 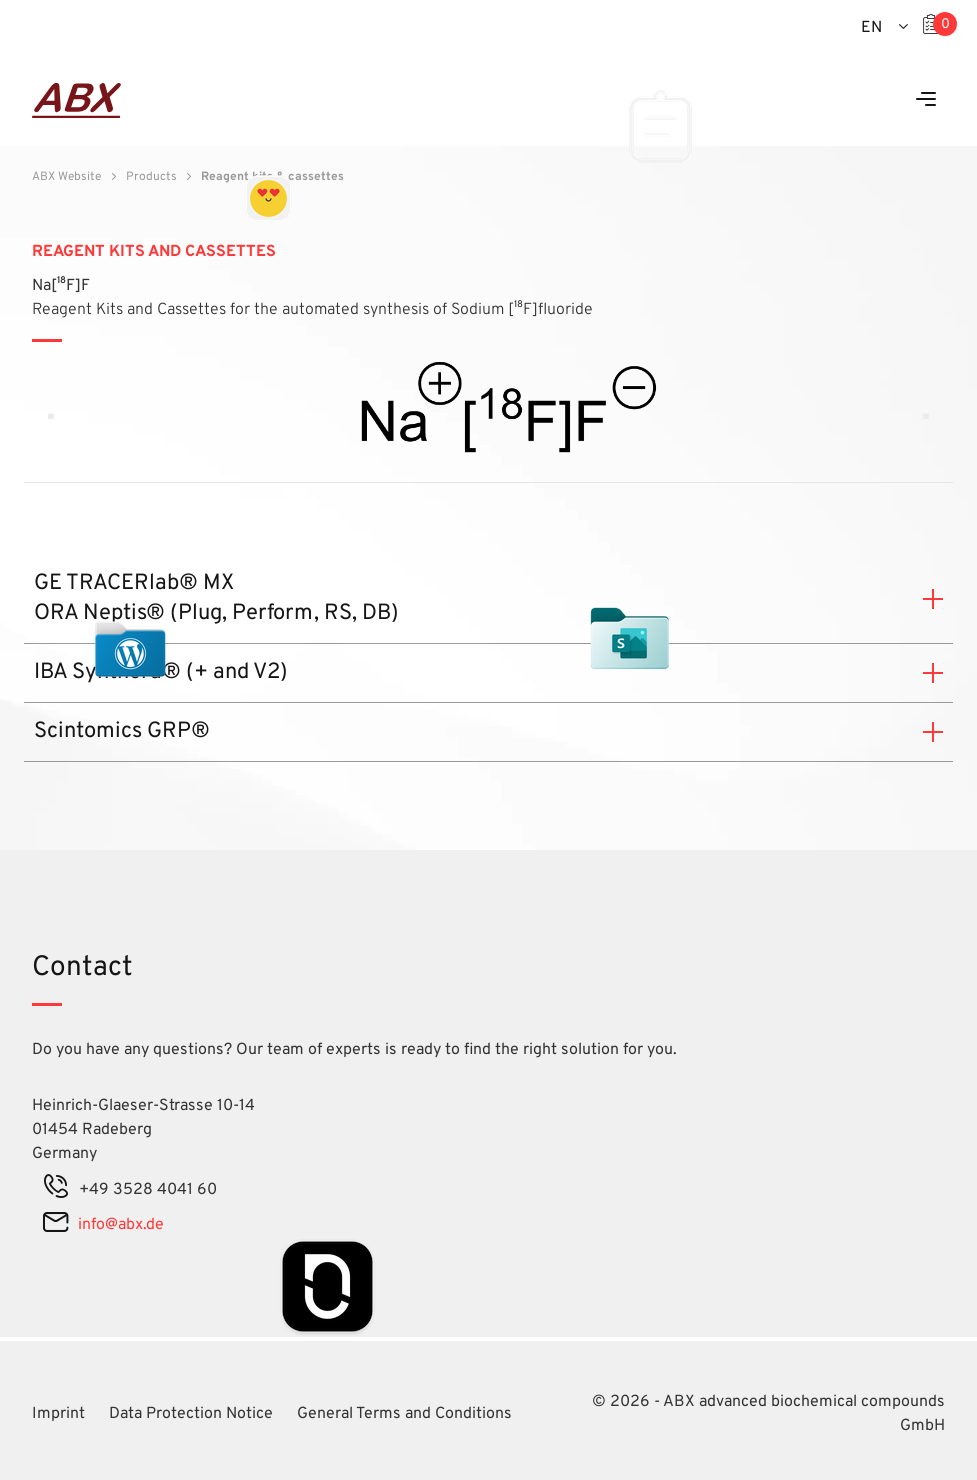 What do you see at coordinates (327, 1286) in the screenshot?
I see `open notesnook app` at bounding box center [327, 1286].